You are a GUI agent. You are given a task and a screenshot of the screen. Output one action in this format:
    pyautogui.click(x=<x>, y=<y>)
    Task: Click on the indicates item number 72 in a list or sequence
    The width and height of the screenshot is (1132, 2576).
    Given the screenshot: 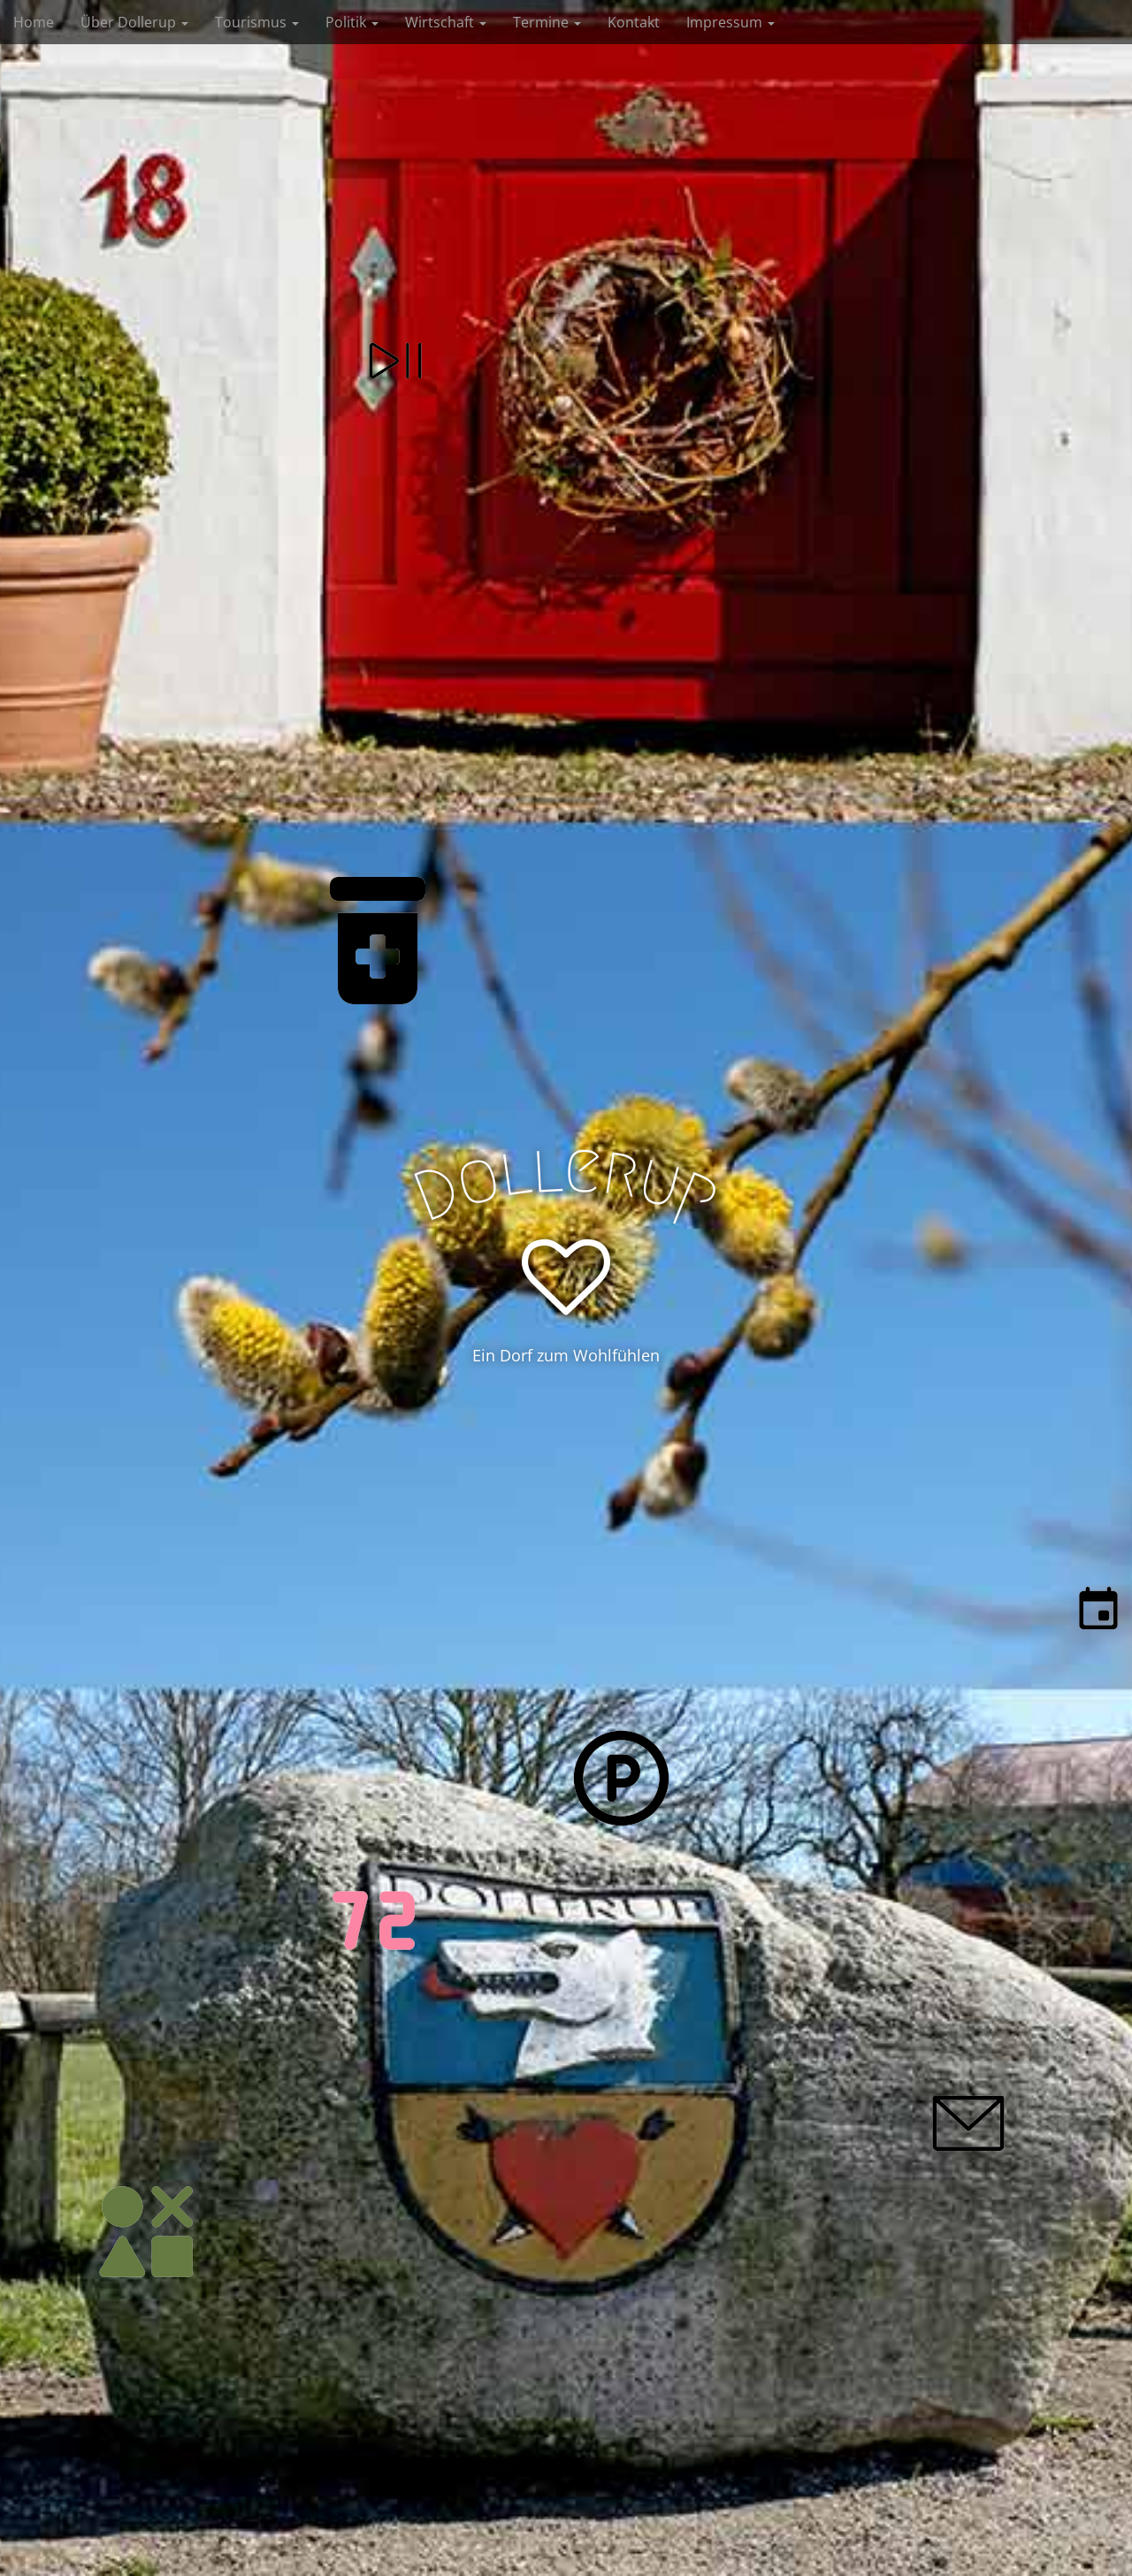 What is the action you would take?
    pyautogui.click(x=373, y=1920)
    